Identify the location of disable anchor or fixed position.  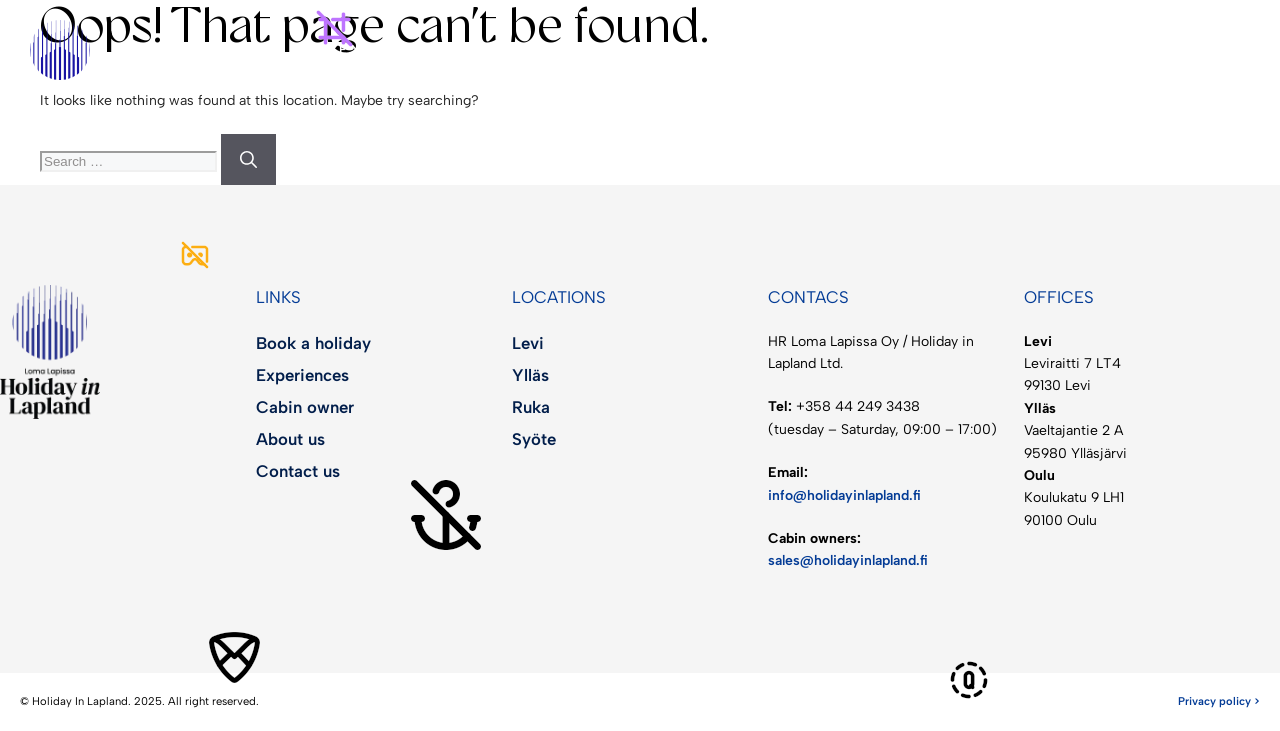
(446, 515).